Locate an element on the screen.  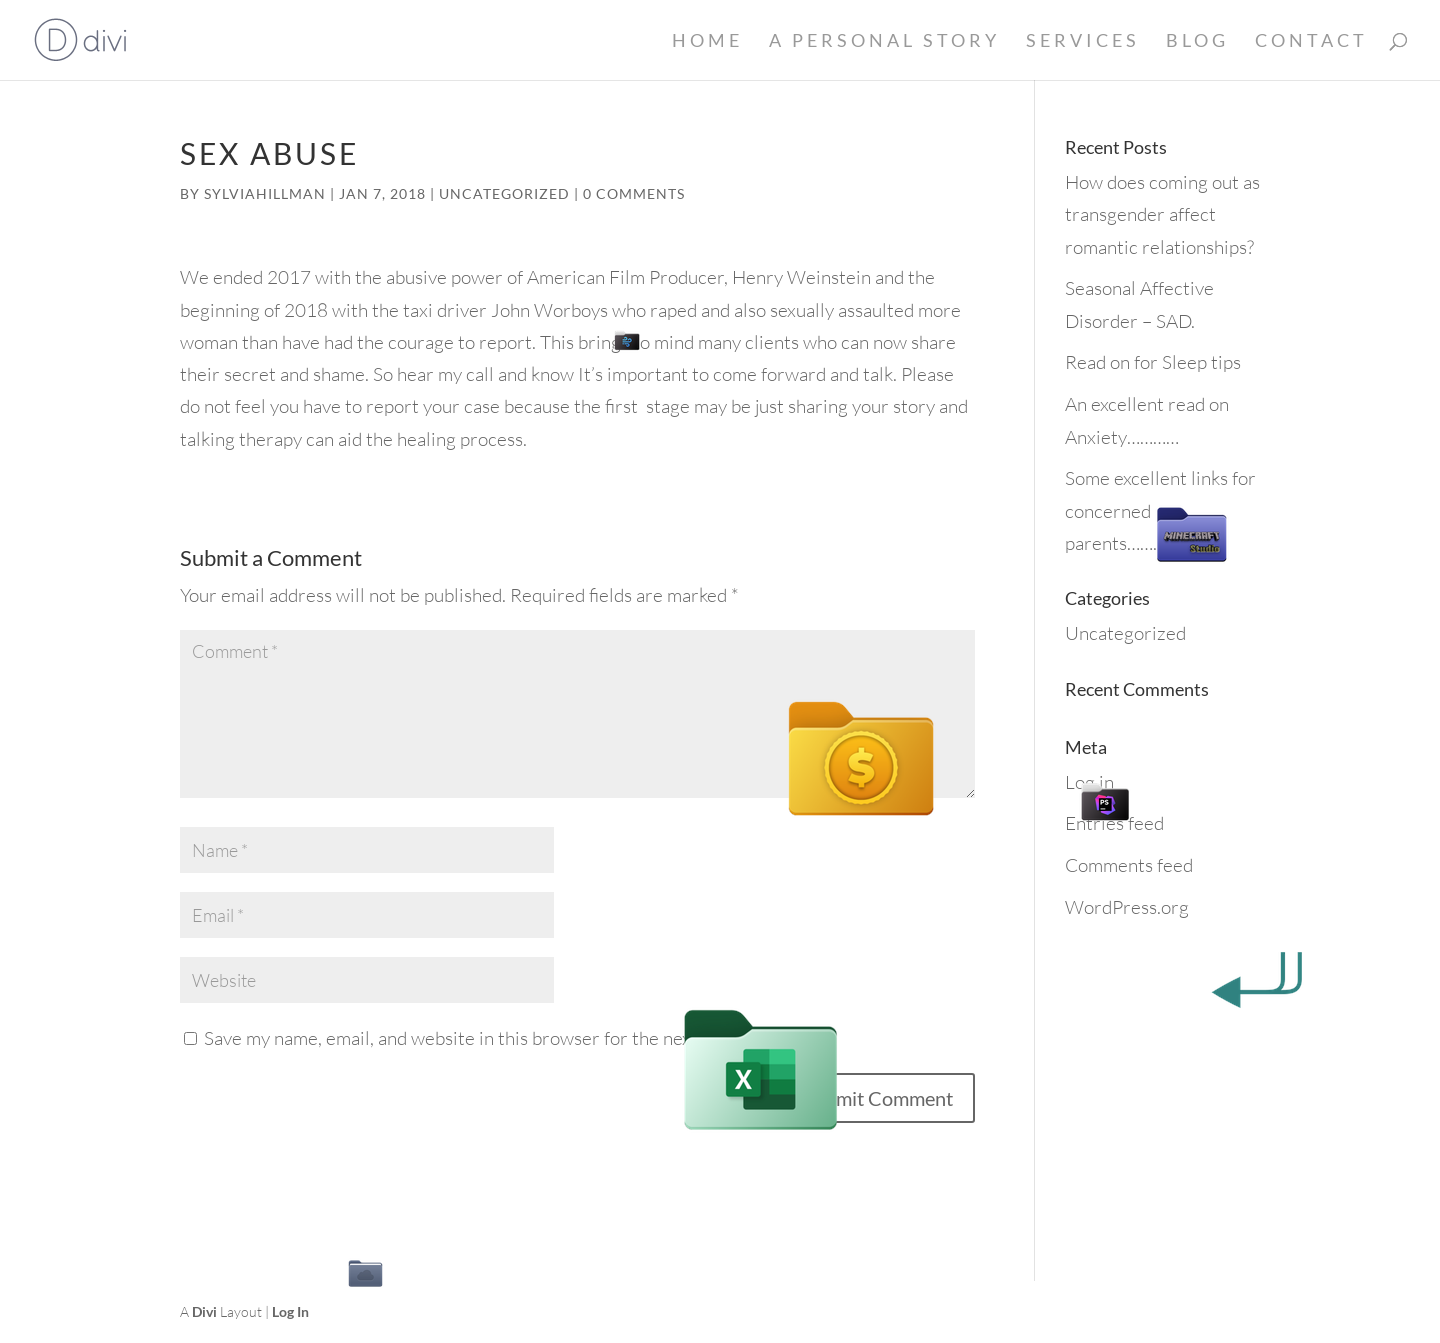
open windicss project folder is located at coordinates (627, 341).